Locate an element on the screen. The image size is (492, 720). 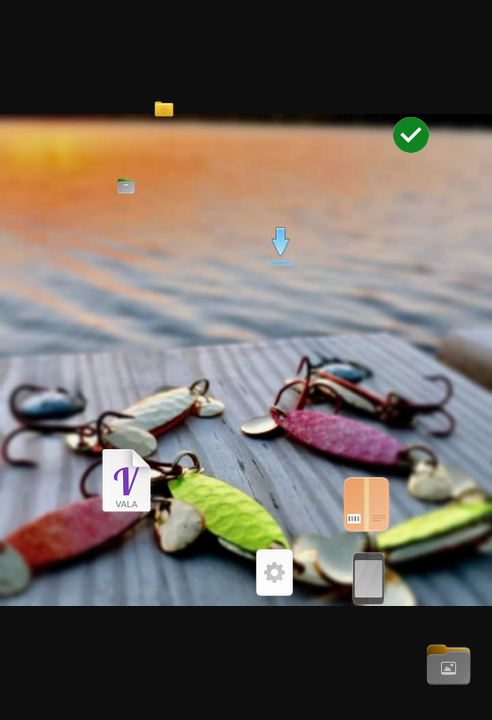
access the public folder for shared files is located at coordinates (164, 109).